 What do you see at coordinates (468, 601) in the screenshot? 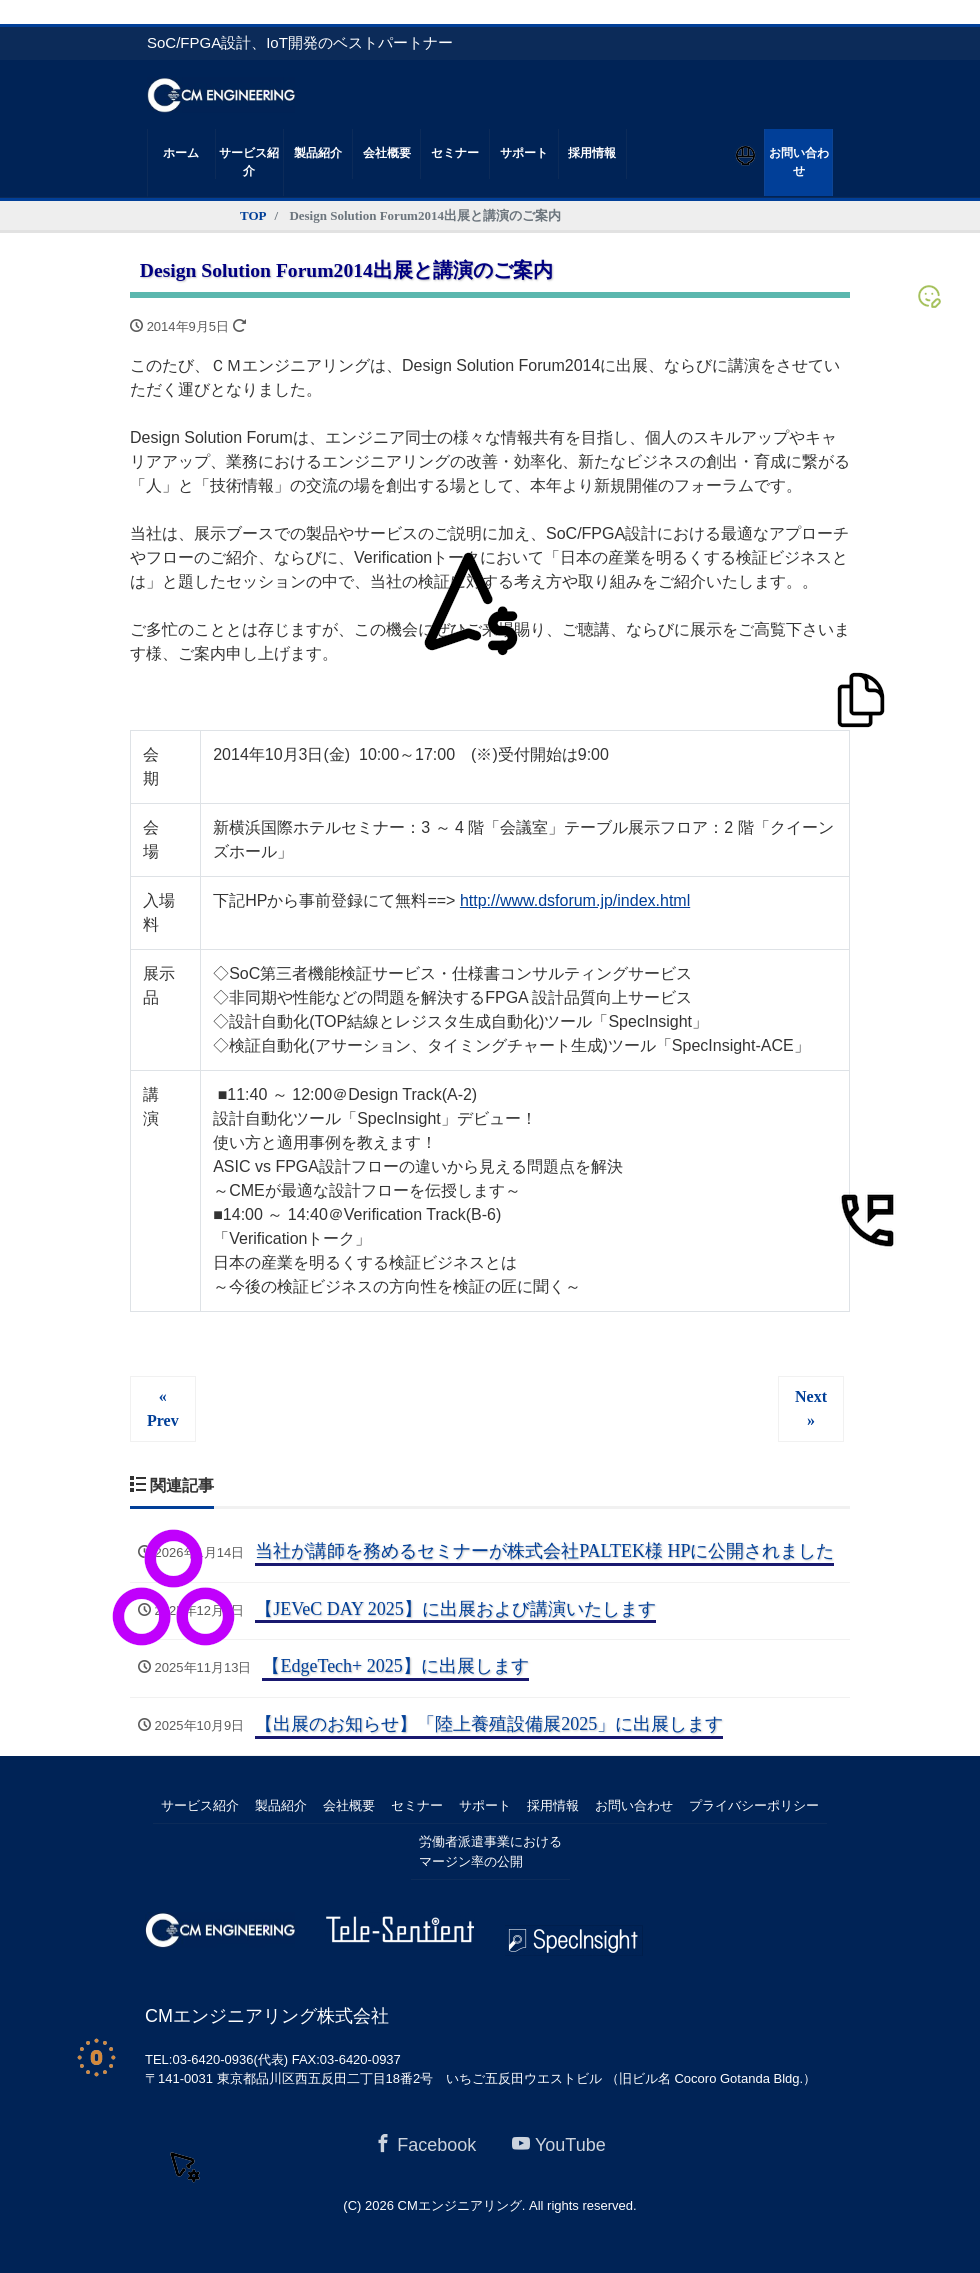
I see `navigate to nearby financial services` at bounding box center [468, 601].